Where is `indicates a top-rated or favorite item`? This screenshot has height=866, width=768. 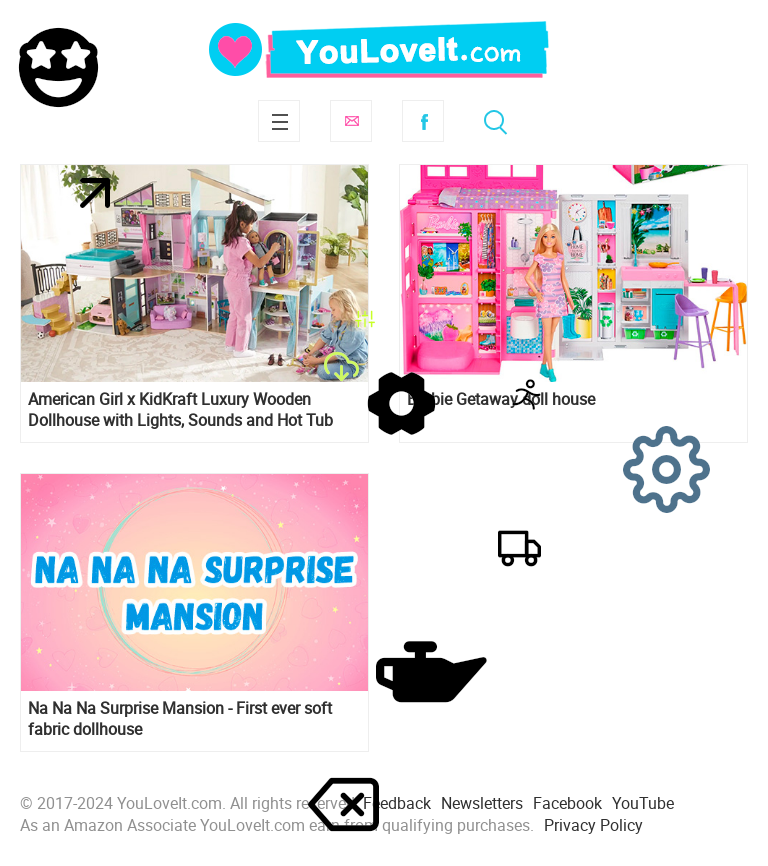 indicates a top-rated or favorite item is located at coordinates (58, 67).